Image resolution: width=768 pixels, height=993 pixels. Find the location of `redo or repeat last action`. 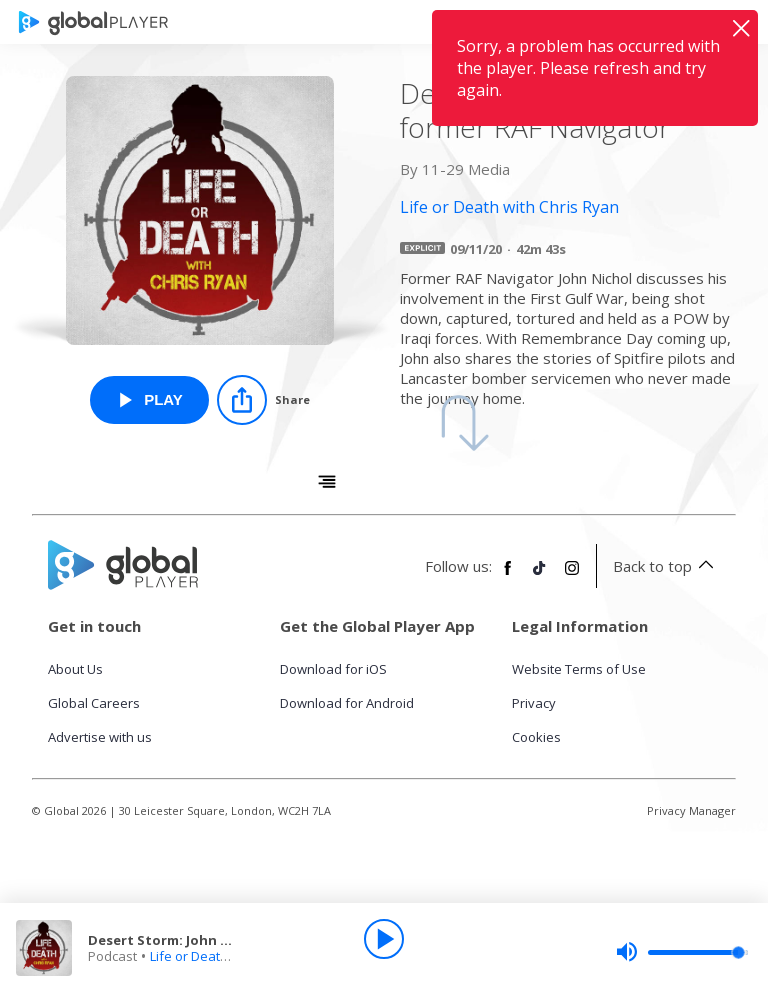

redo or repeat last action is located at coordinates (463, 423).